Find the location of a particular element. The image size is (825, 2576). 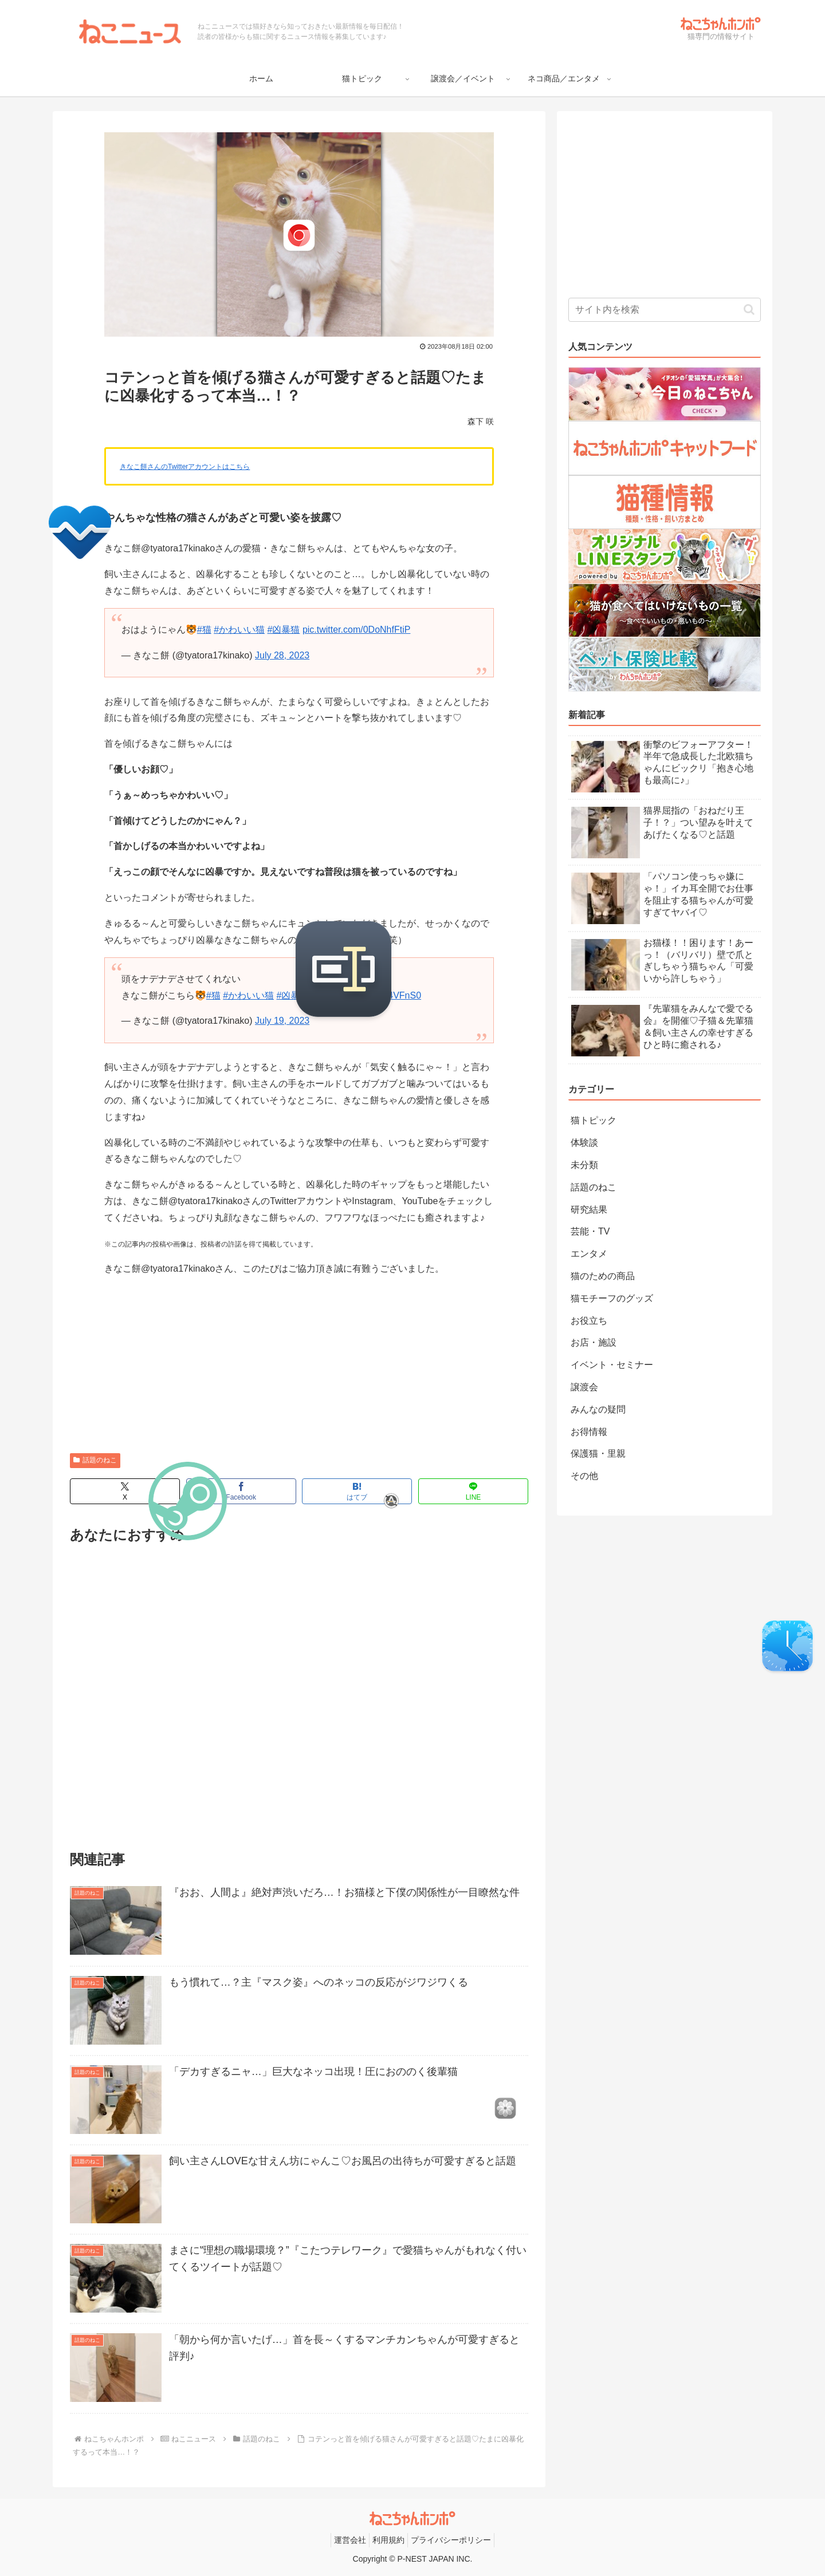

open the health app is located at coordinates (80, 531).